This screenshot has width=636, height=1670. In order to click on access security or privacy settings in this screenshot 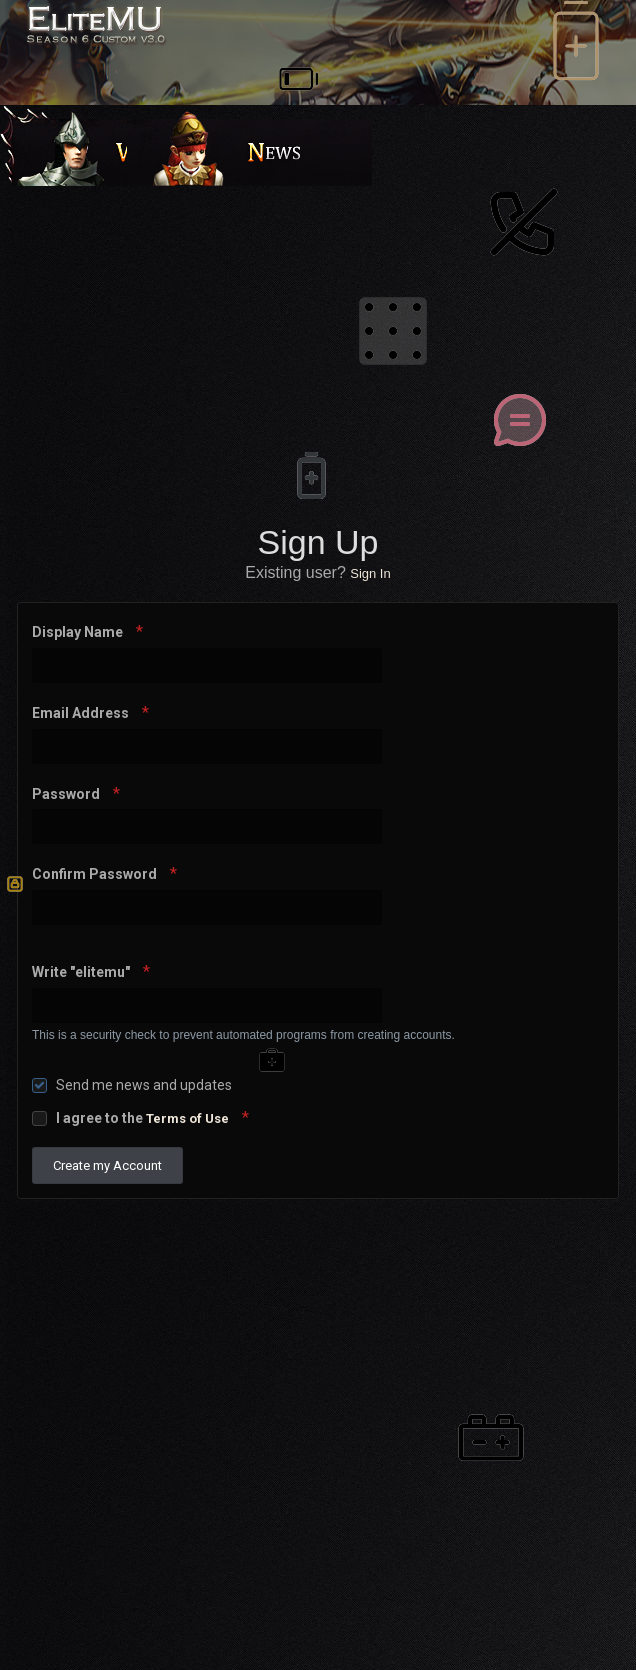, I will do `click(15, 884)`.